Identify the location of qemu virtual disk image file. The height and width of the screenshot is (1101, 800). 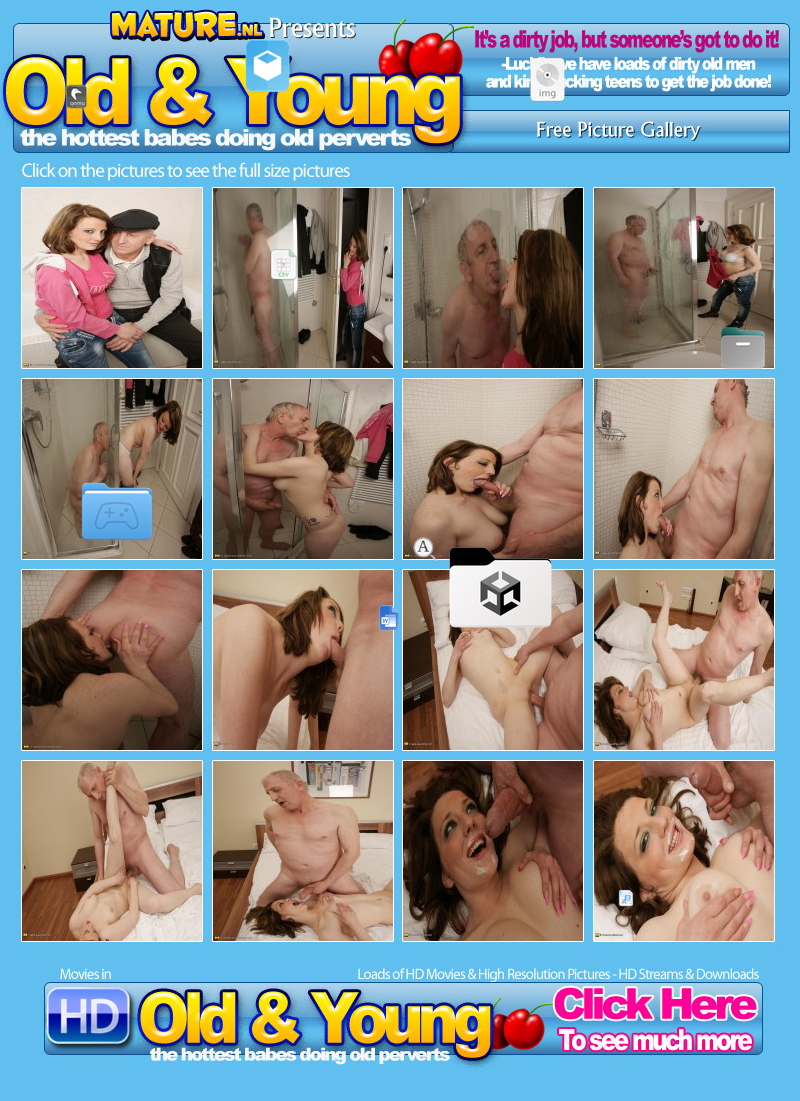
(76, 96).